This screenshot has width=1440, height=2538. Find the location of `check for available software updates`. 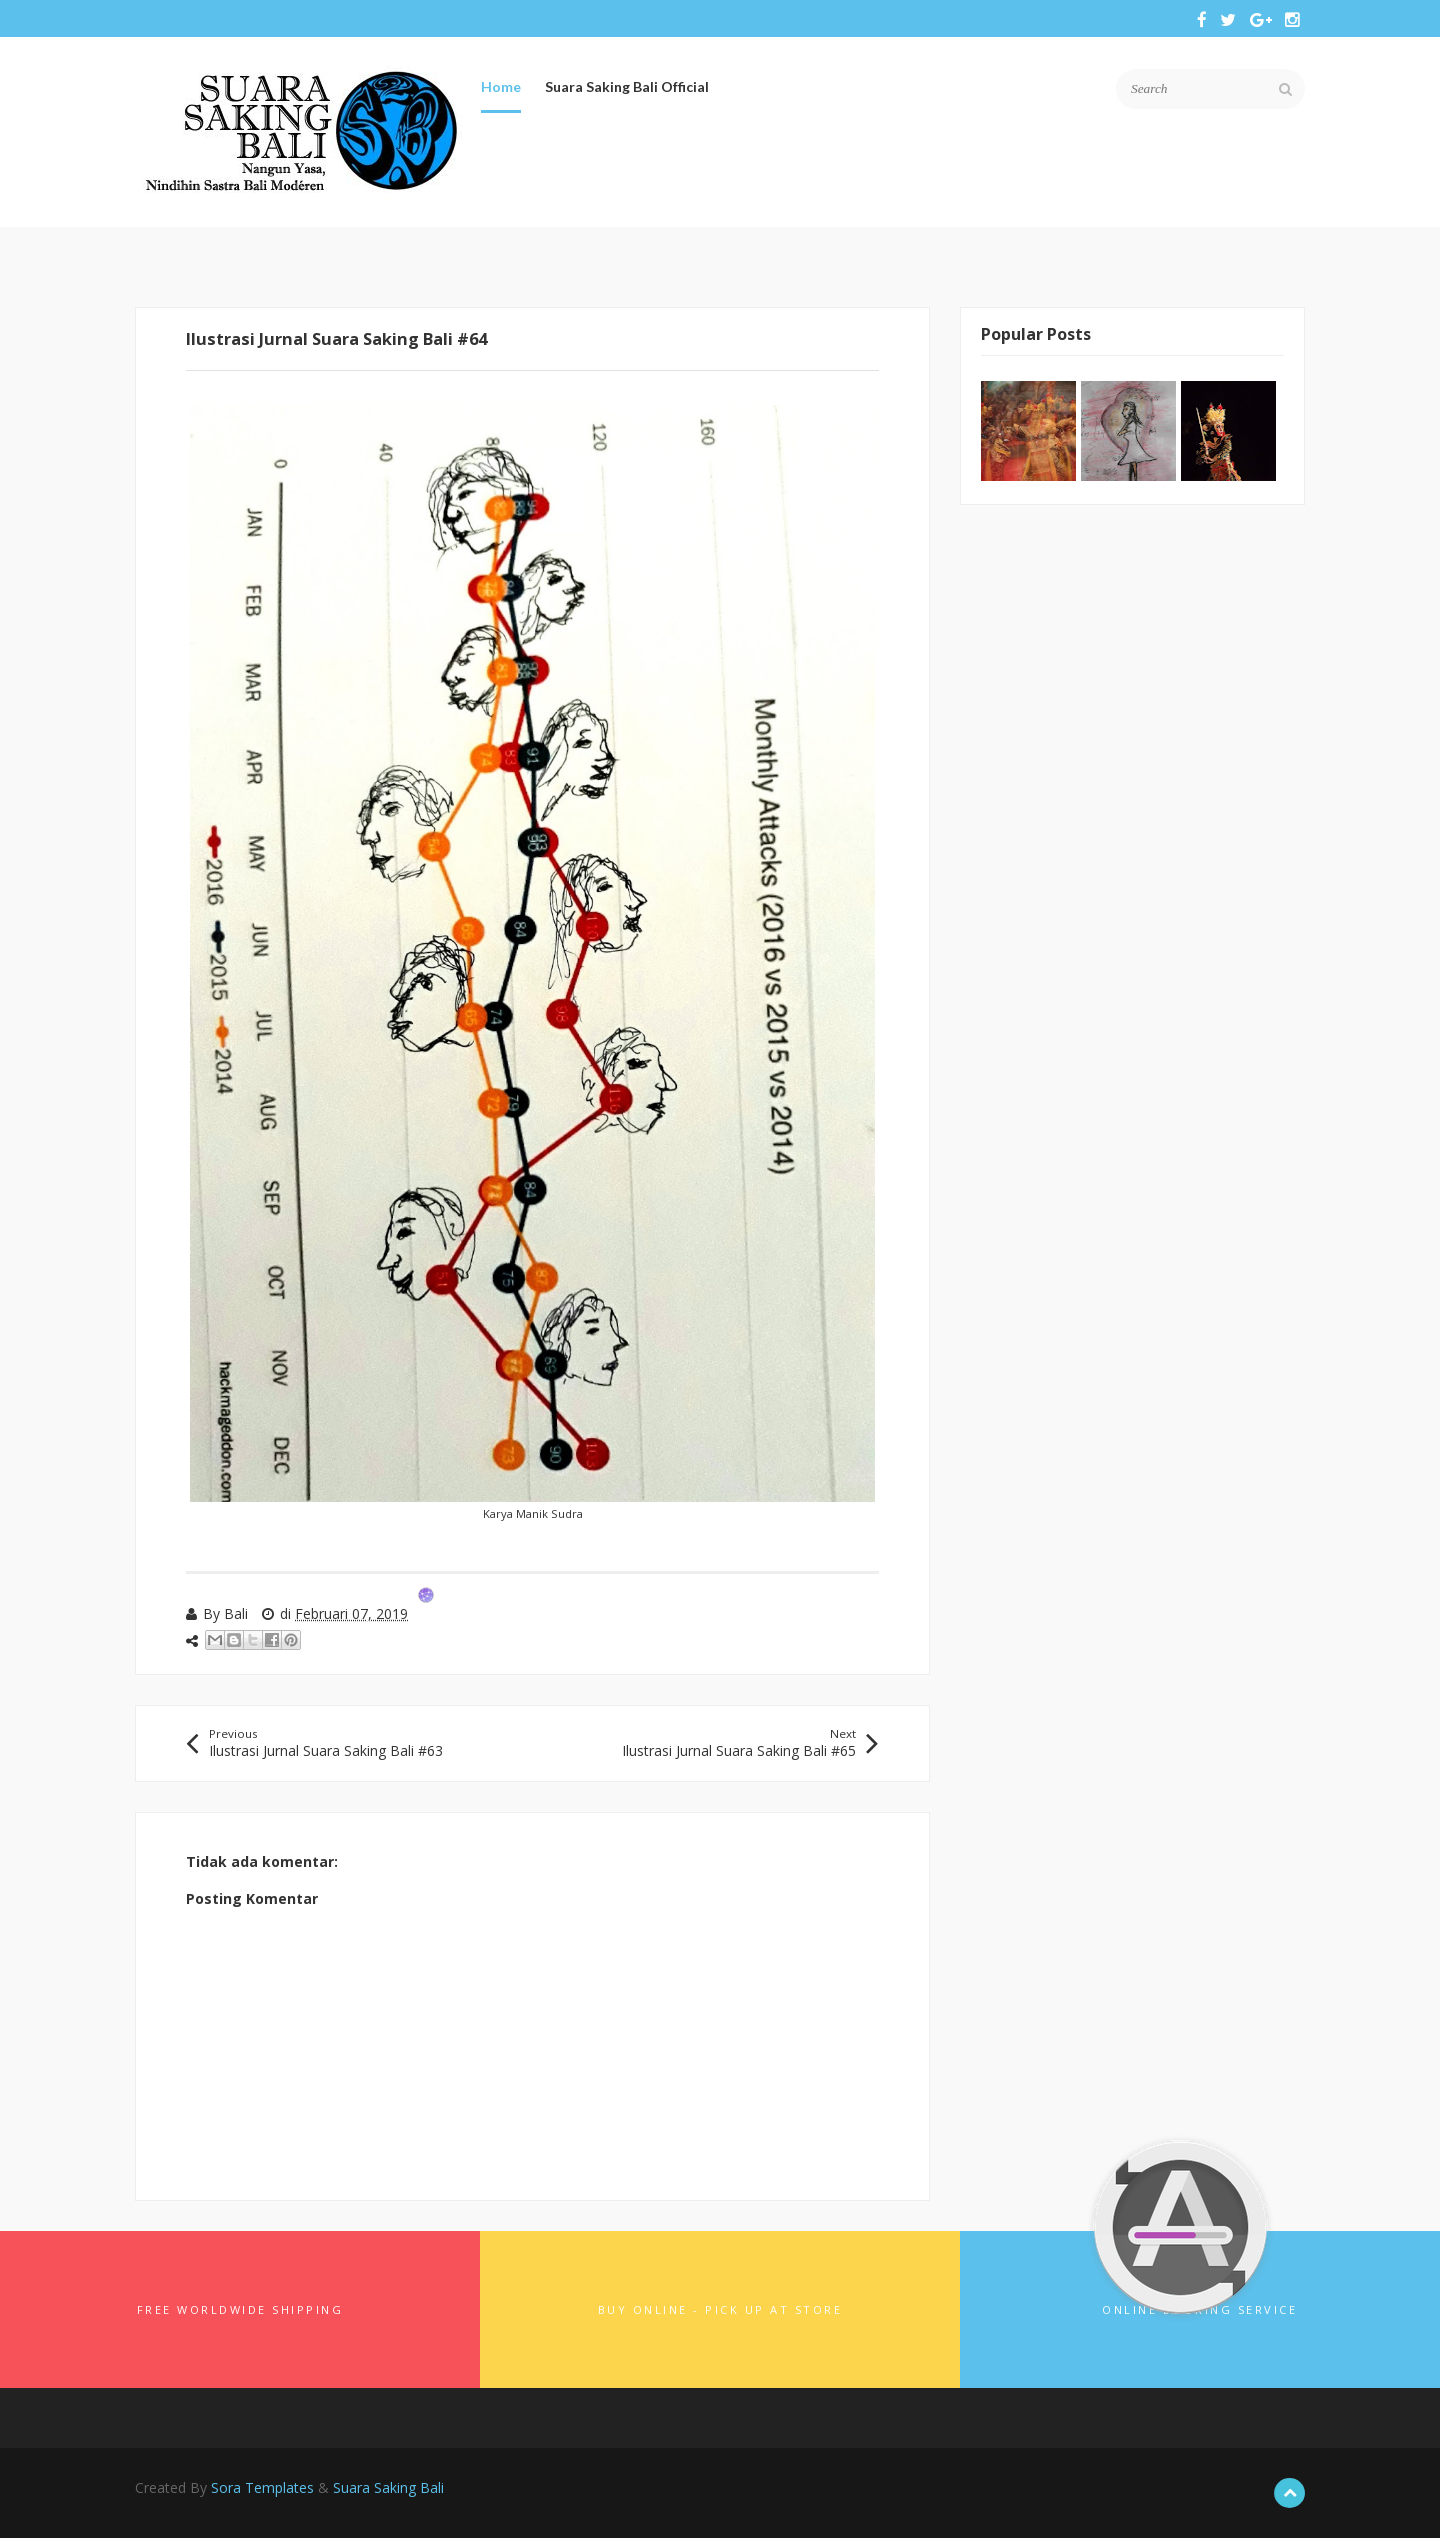

check for available software updates is located at coordinates (1180, 2227).